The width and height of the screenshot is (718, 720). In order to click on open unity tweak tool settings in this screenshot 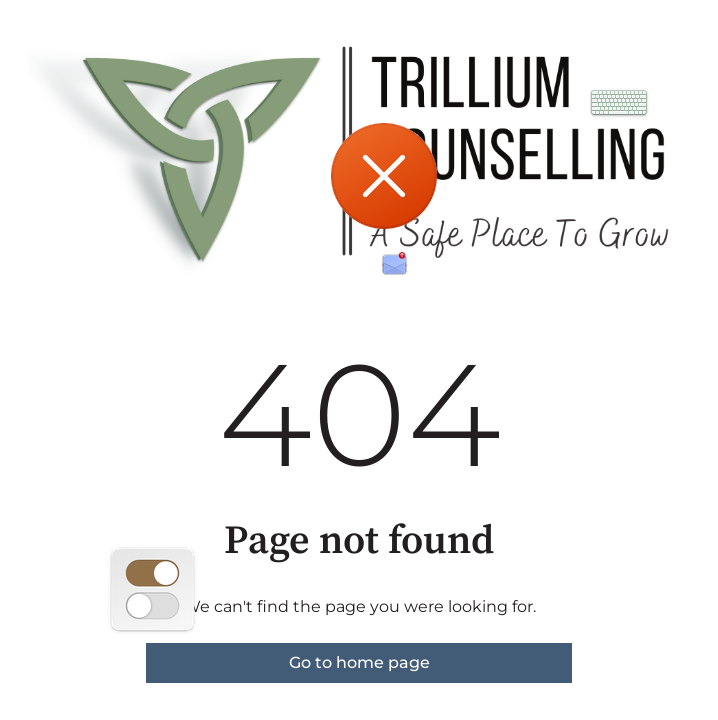, I will do `click(152, 589)`.